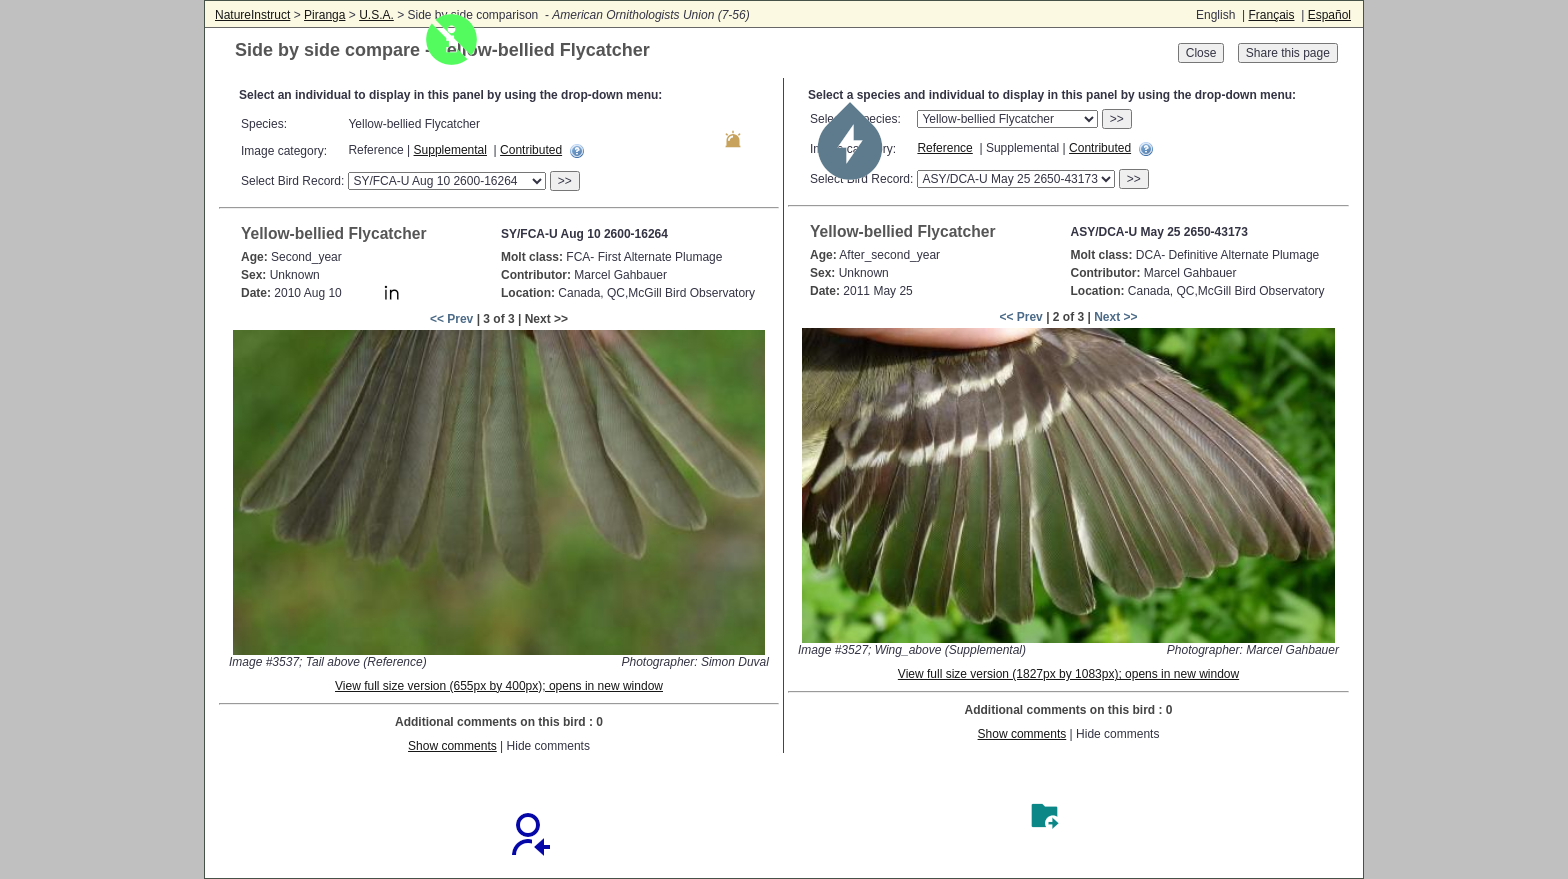 Image resolution: width=1568 pixels, height=879 pixels. What do you see at coordinates (850, 144) in the screenshot?
I see `hydroelectric power or water energy indicator` at bounding box center [850, 144].